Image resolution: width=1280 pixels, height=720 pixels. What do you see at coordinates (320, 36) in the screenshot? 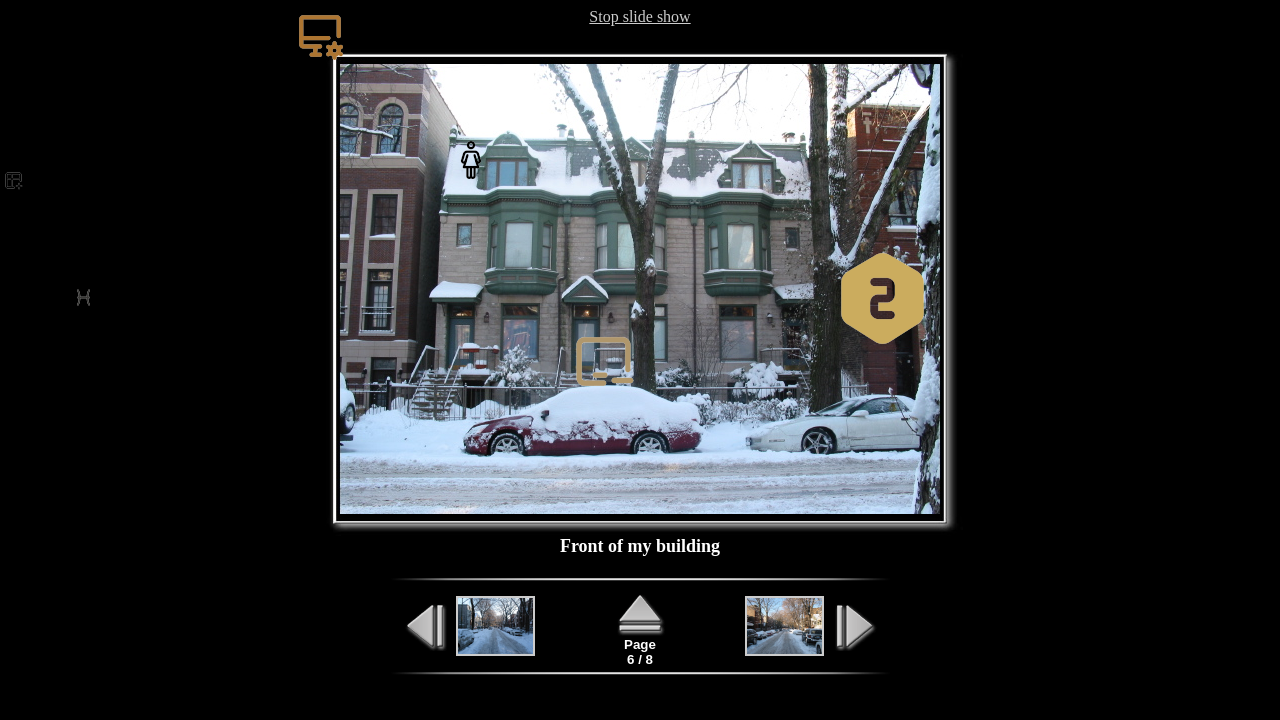
I see `access desktop display settings` at bounding box center [320, 36].